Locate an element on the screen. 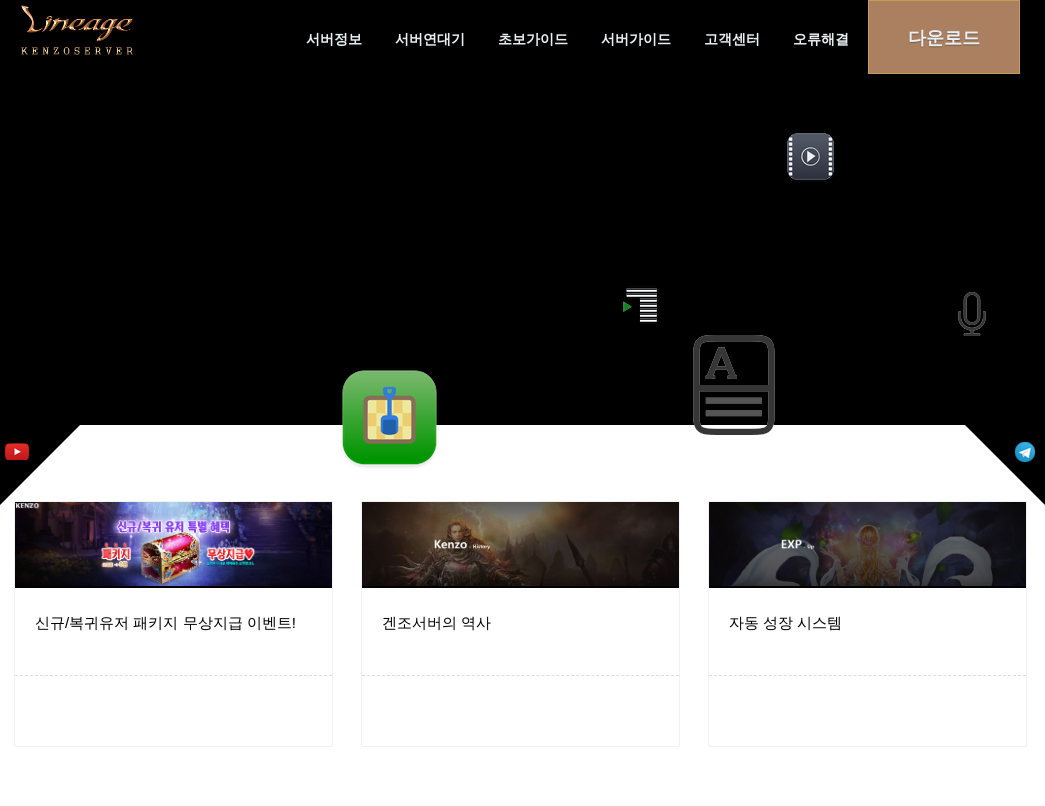 The height and width of the screenshot is (806, 1045). scan a document or image is located at coordinates (737, 385).